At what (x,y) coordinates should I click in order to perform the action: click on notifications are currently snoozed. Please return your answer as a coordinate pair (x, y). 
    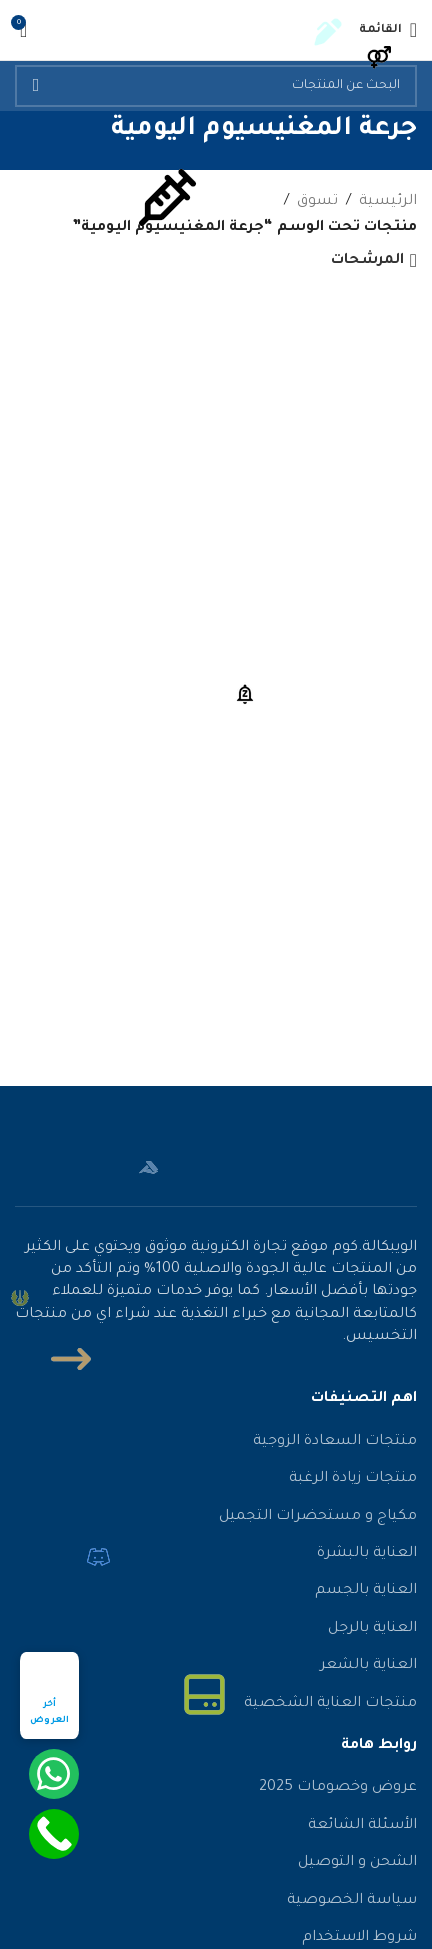
    Looking at the image, I should click on (245, 694).